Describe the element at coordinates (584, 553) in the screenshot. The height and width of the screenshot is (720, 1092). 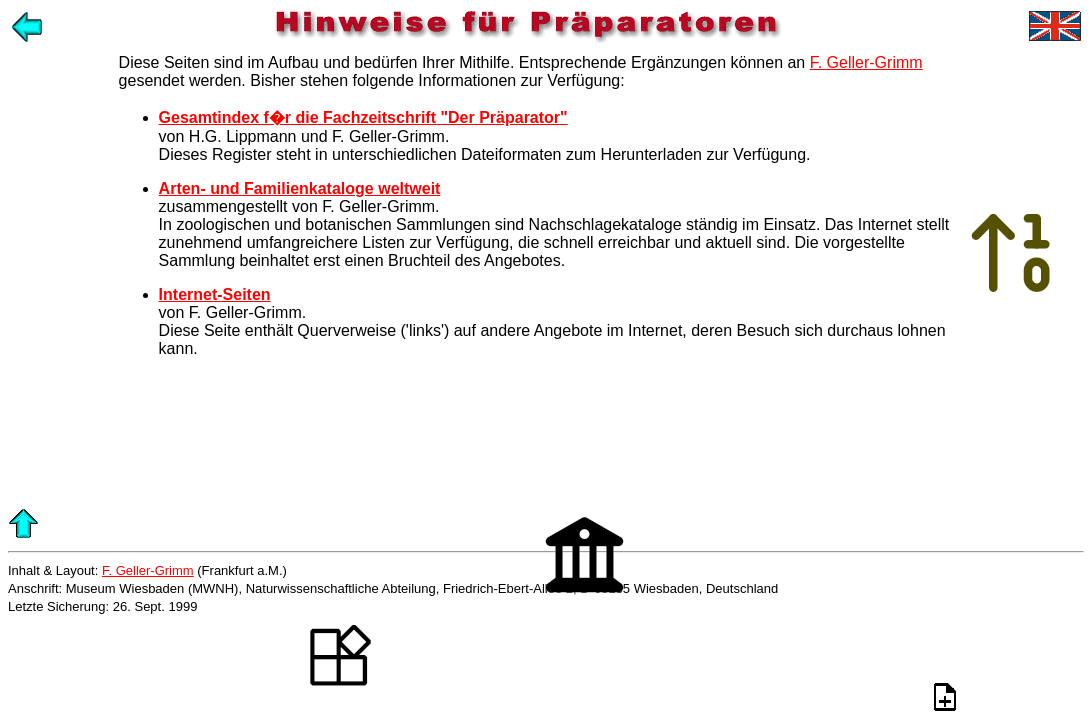
I see `access educational or institutional resources` at that location.